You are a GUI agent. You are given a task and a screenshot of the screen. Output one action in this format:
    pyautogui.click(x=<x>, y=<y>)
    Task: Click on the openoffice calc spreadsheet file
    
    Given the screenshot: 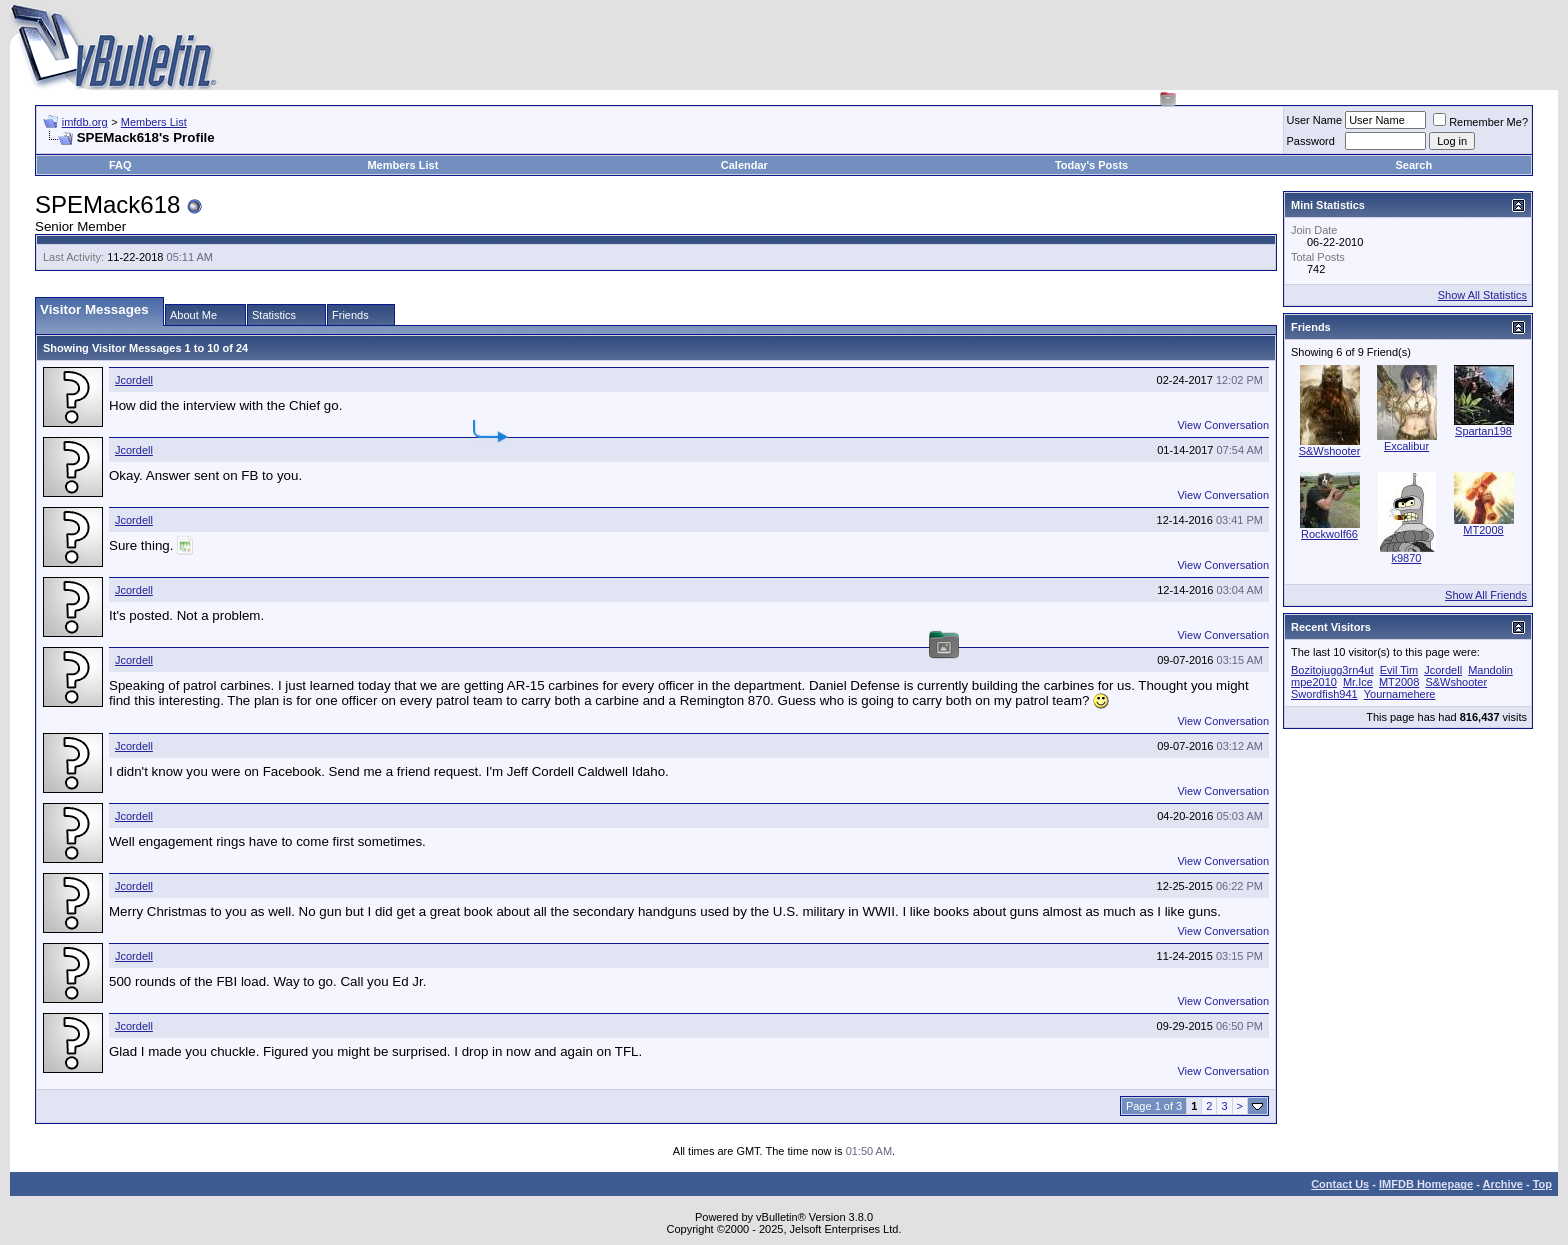 What is the action you would take?
    pyautogui.click(x=185, y=545)
    